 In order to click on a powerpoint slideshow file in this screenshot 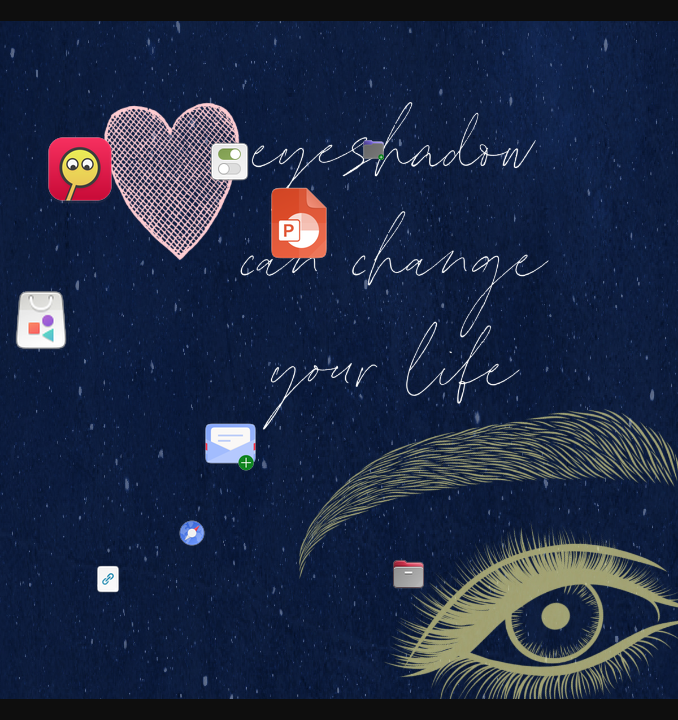, I will do `click(299, 223)`.